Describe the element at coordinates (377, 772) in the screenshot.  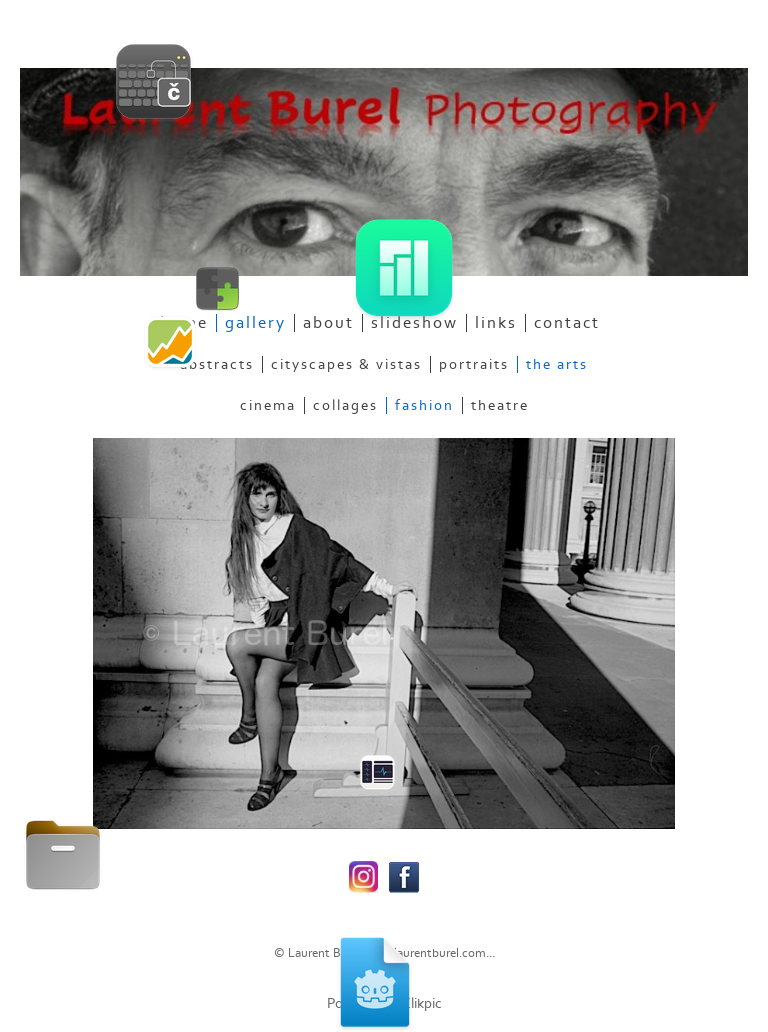
I see `open mission center system monitor` at that location.